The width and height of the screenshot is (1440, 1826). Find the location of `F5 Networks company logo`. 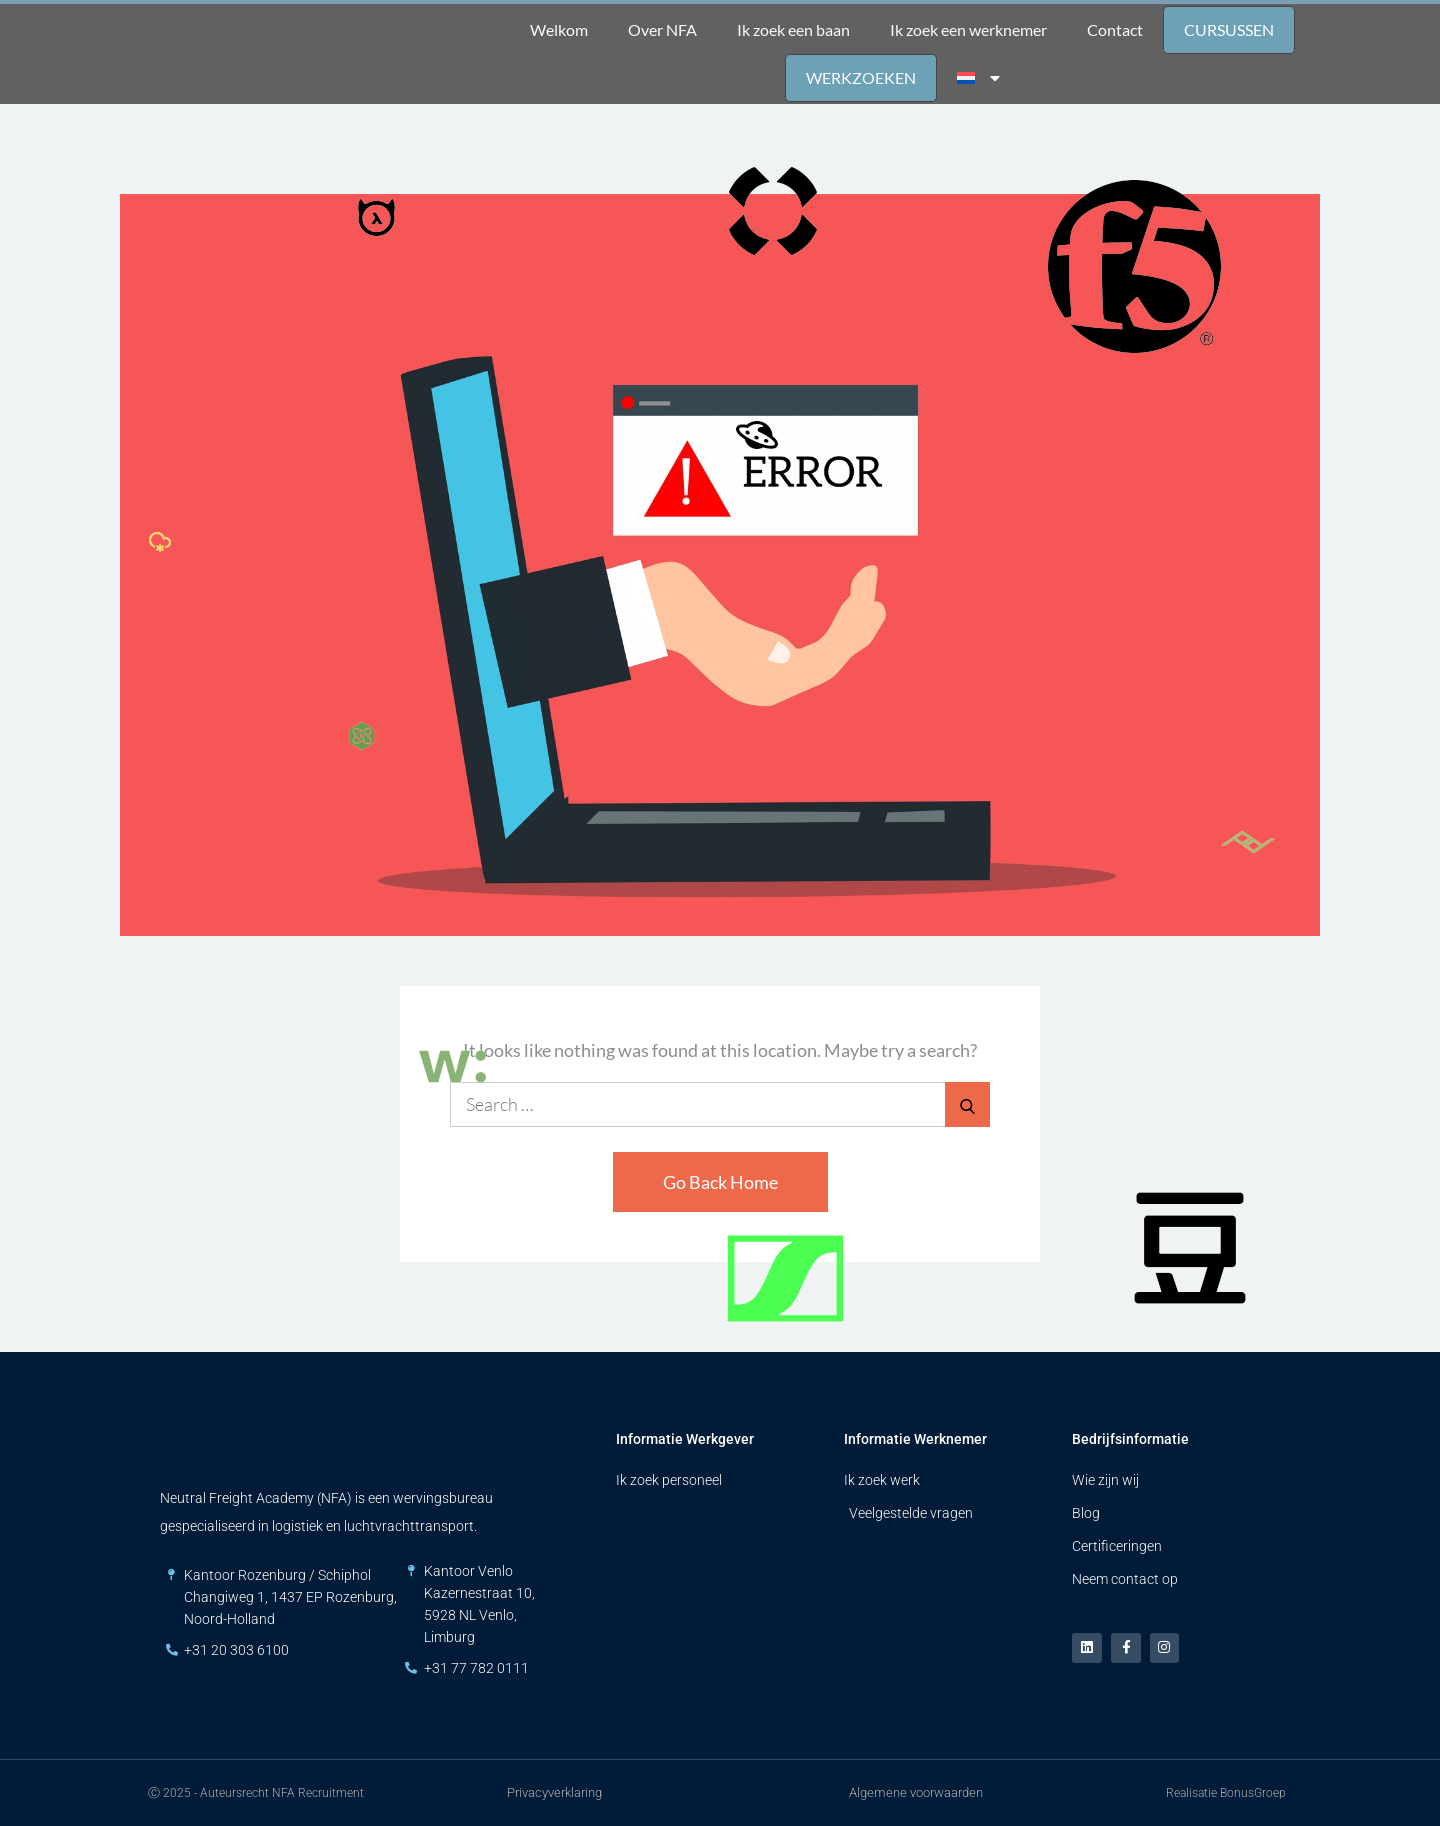

F5 Networks company logo is located at coordinates (1134, 266).